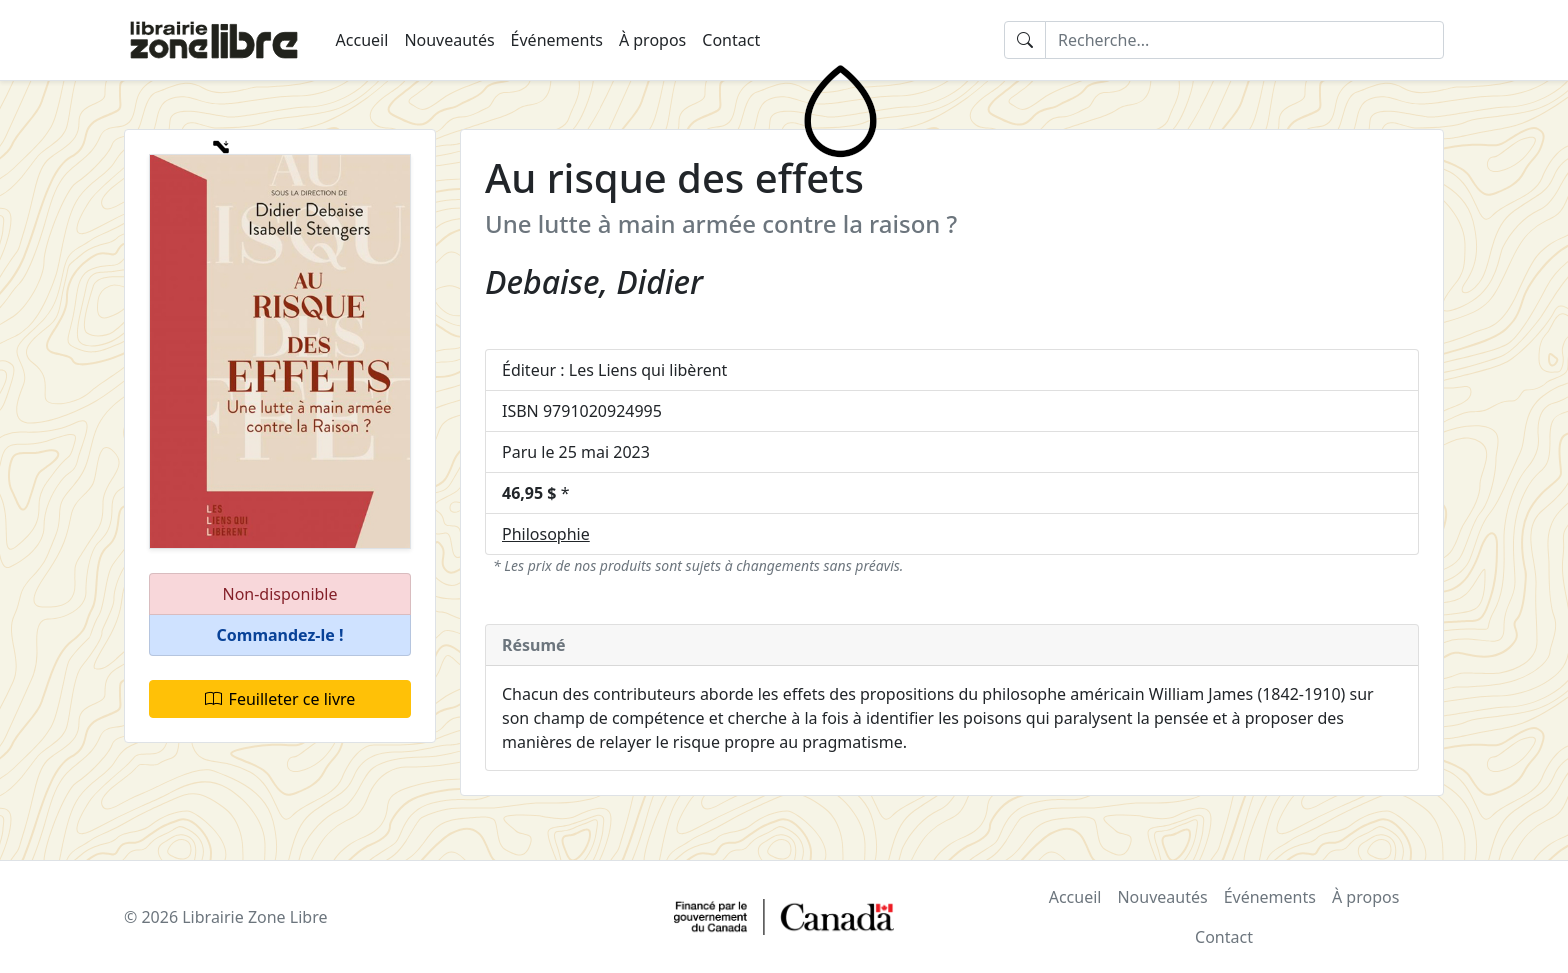 This screenshot has width=1568, height=973. What do you see at coordinates (840, 114) in the screenshot?
I see `indicates water or liquid-related settings` at bounding box center [840, 114].